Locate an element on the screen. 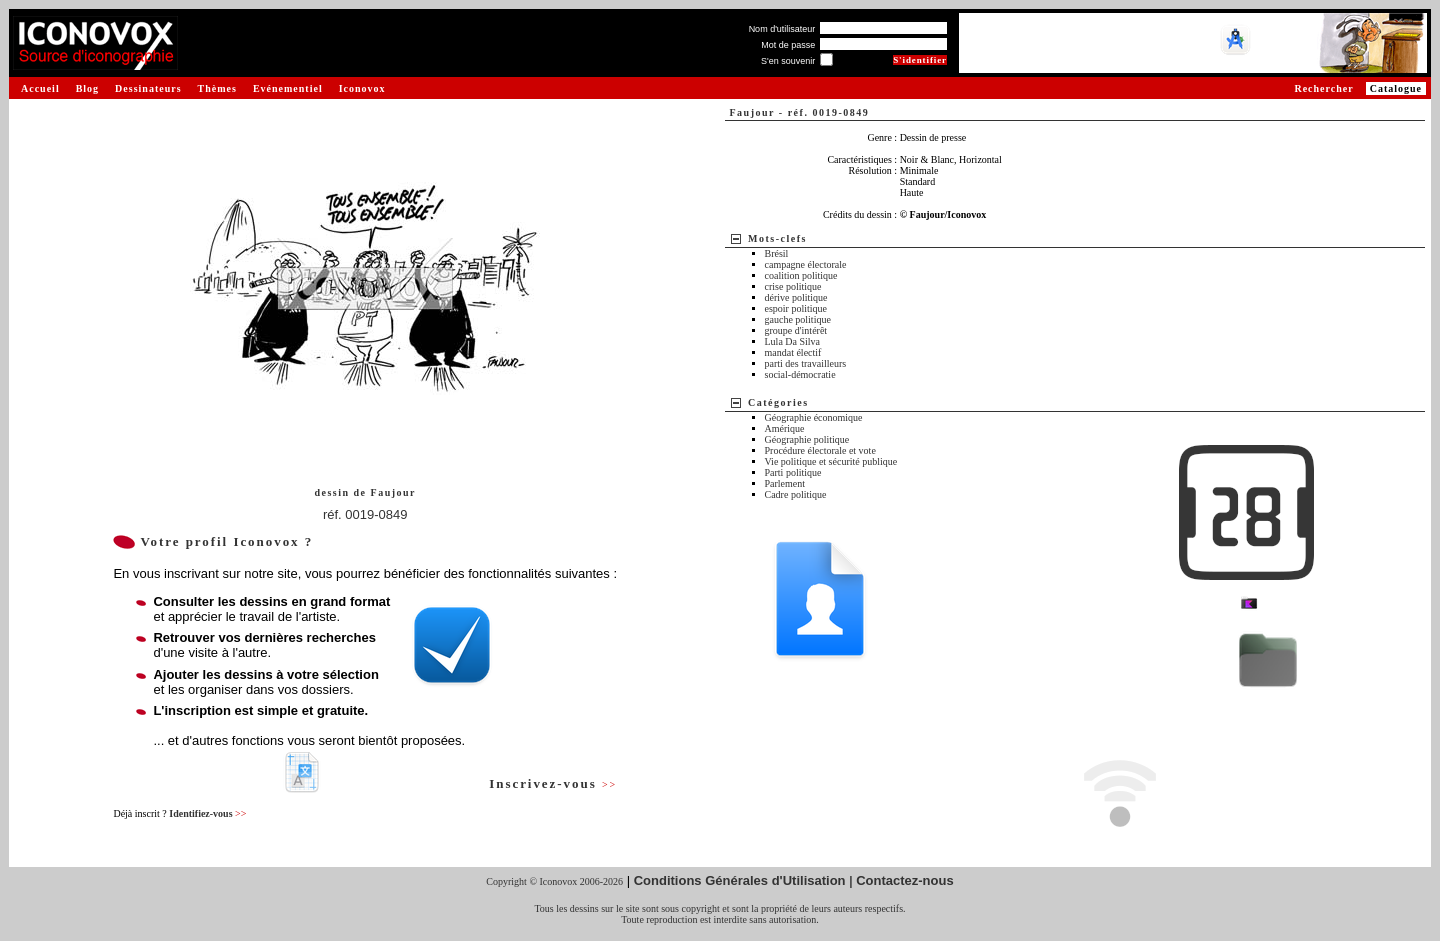 The image size is (1440, 941). indicates weak wireless network signal strength is located at coordinates (1120, 791).